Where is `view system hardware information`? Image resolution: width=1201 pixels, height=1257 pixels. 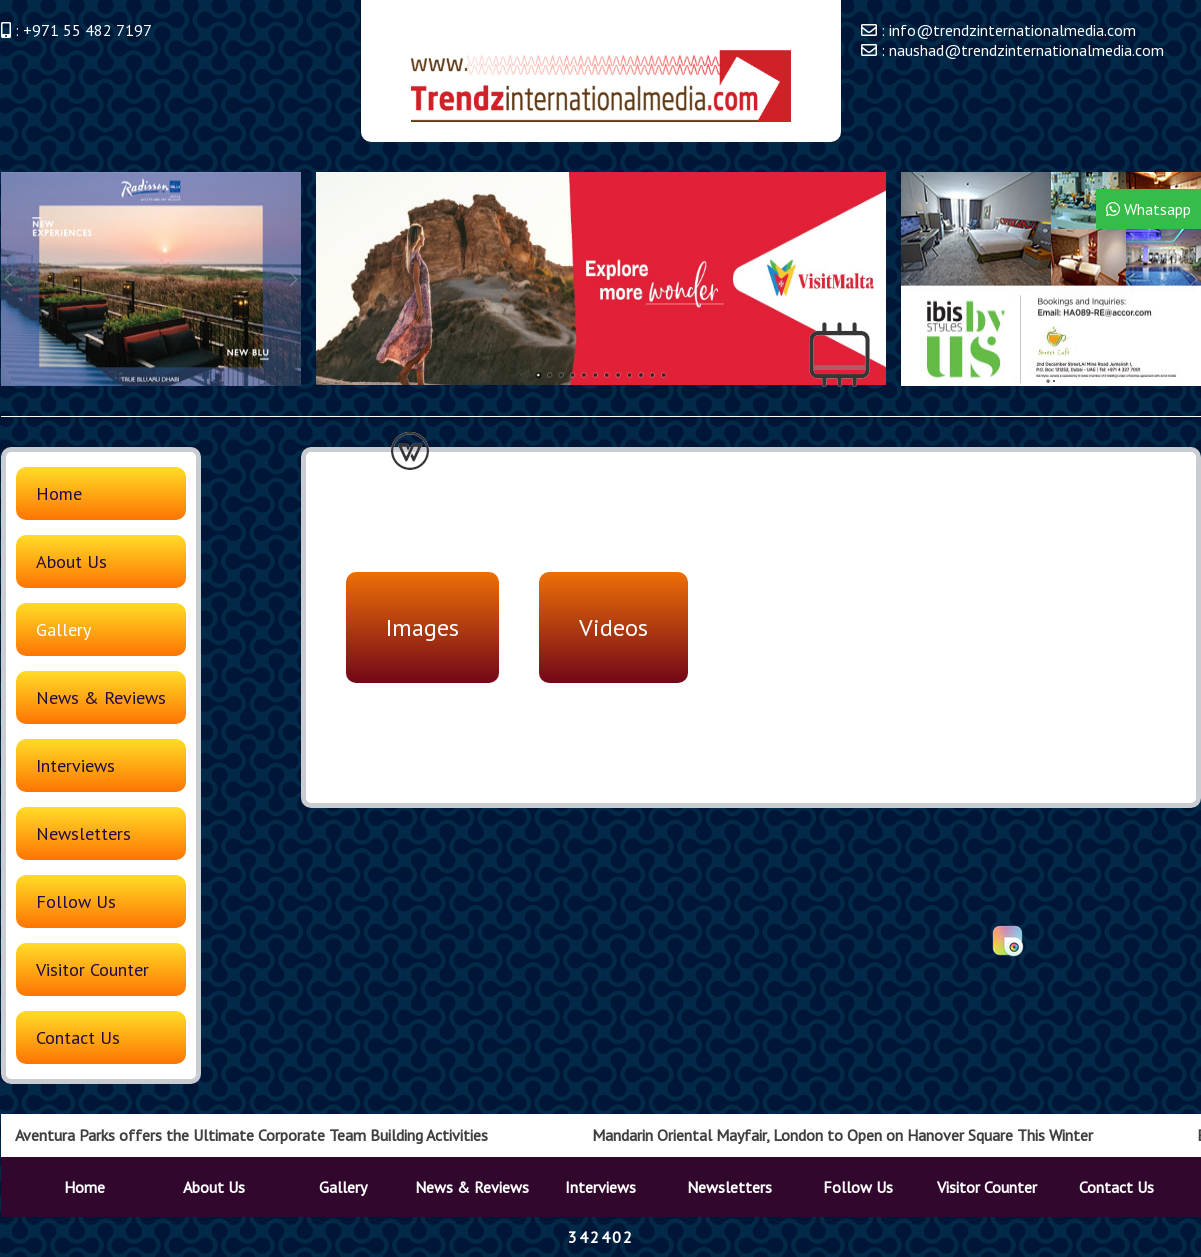 view system hardware information is located at coordinates (839, 352).